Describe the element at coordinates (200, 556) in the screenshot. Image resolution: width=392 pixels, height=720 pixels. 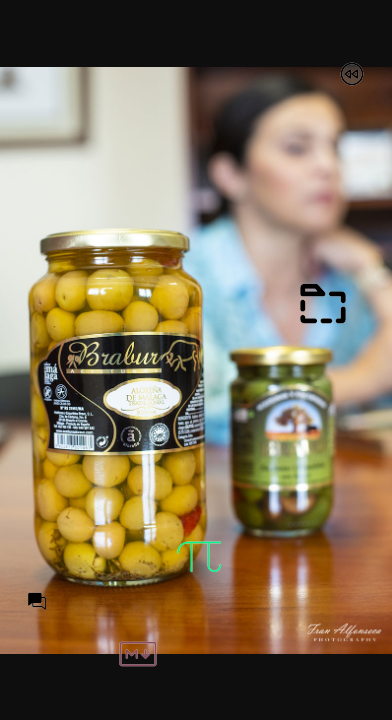
I see `access mathematical or scientific calculator functions` at that location.